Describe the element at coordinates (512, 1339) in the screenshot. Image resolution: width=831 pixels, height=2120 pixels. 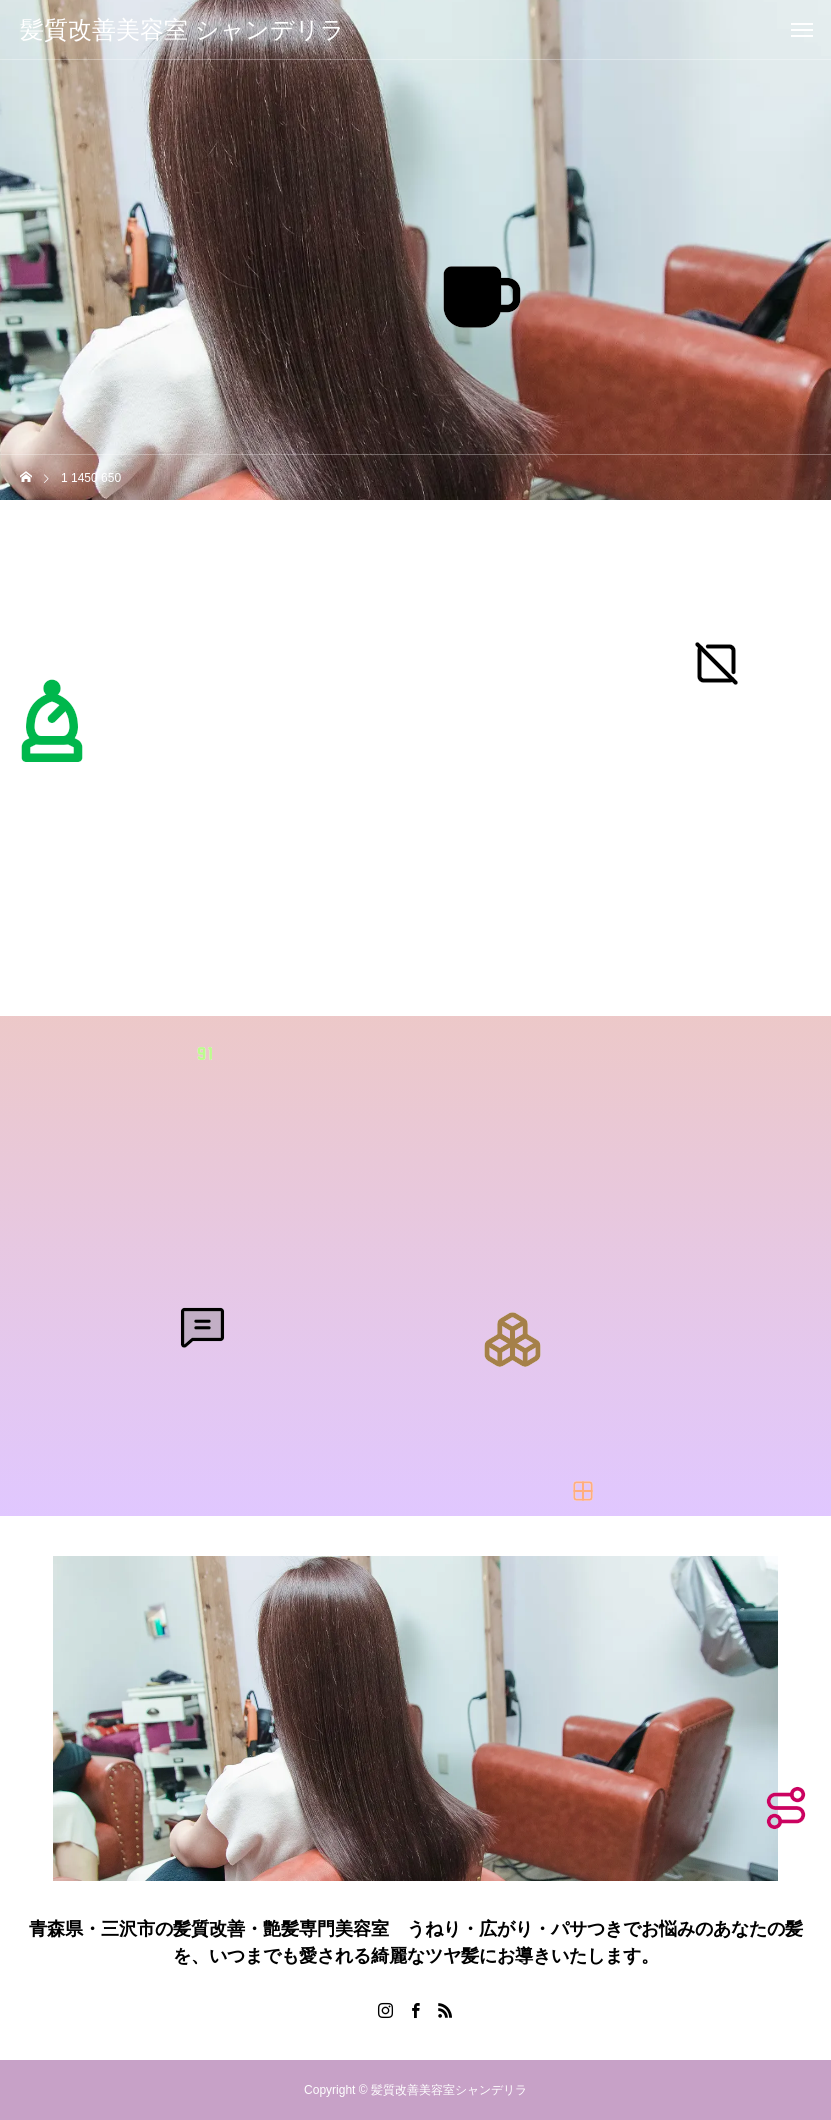
I see `view inventory or packages` at that location.